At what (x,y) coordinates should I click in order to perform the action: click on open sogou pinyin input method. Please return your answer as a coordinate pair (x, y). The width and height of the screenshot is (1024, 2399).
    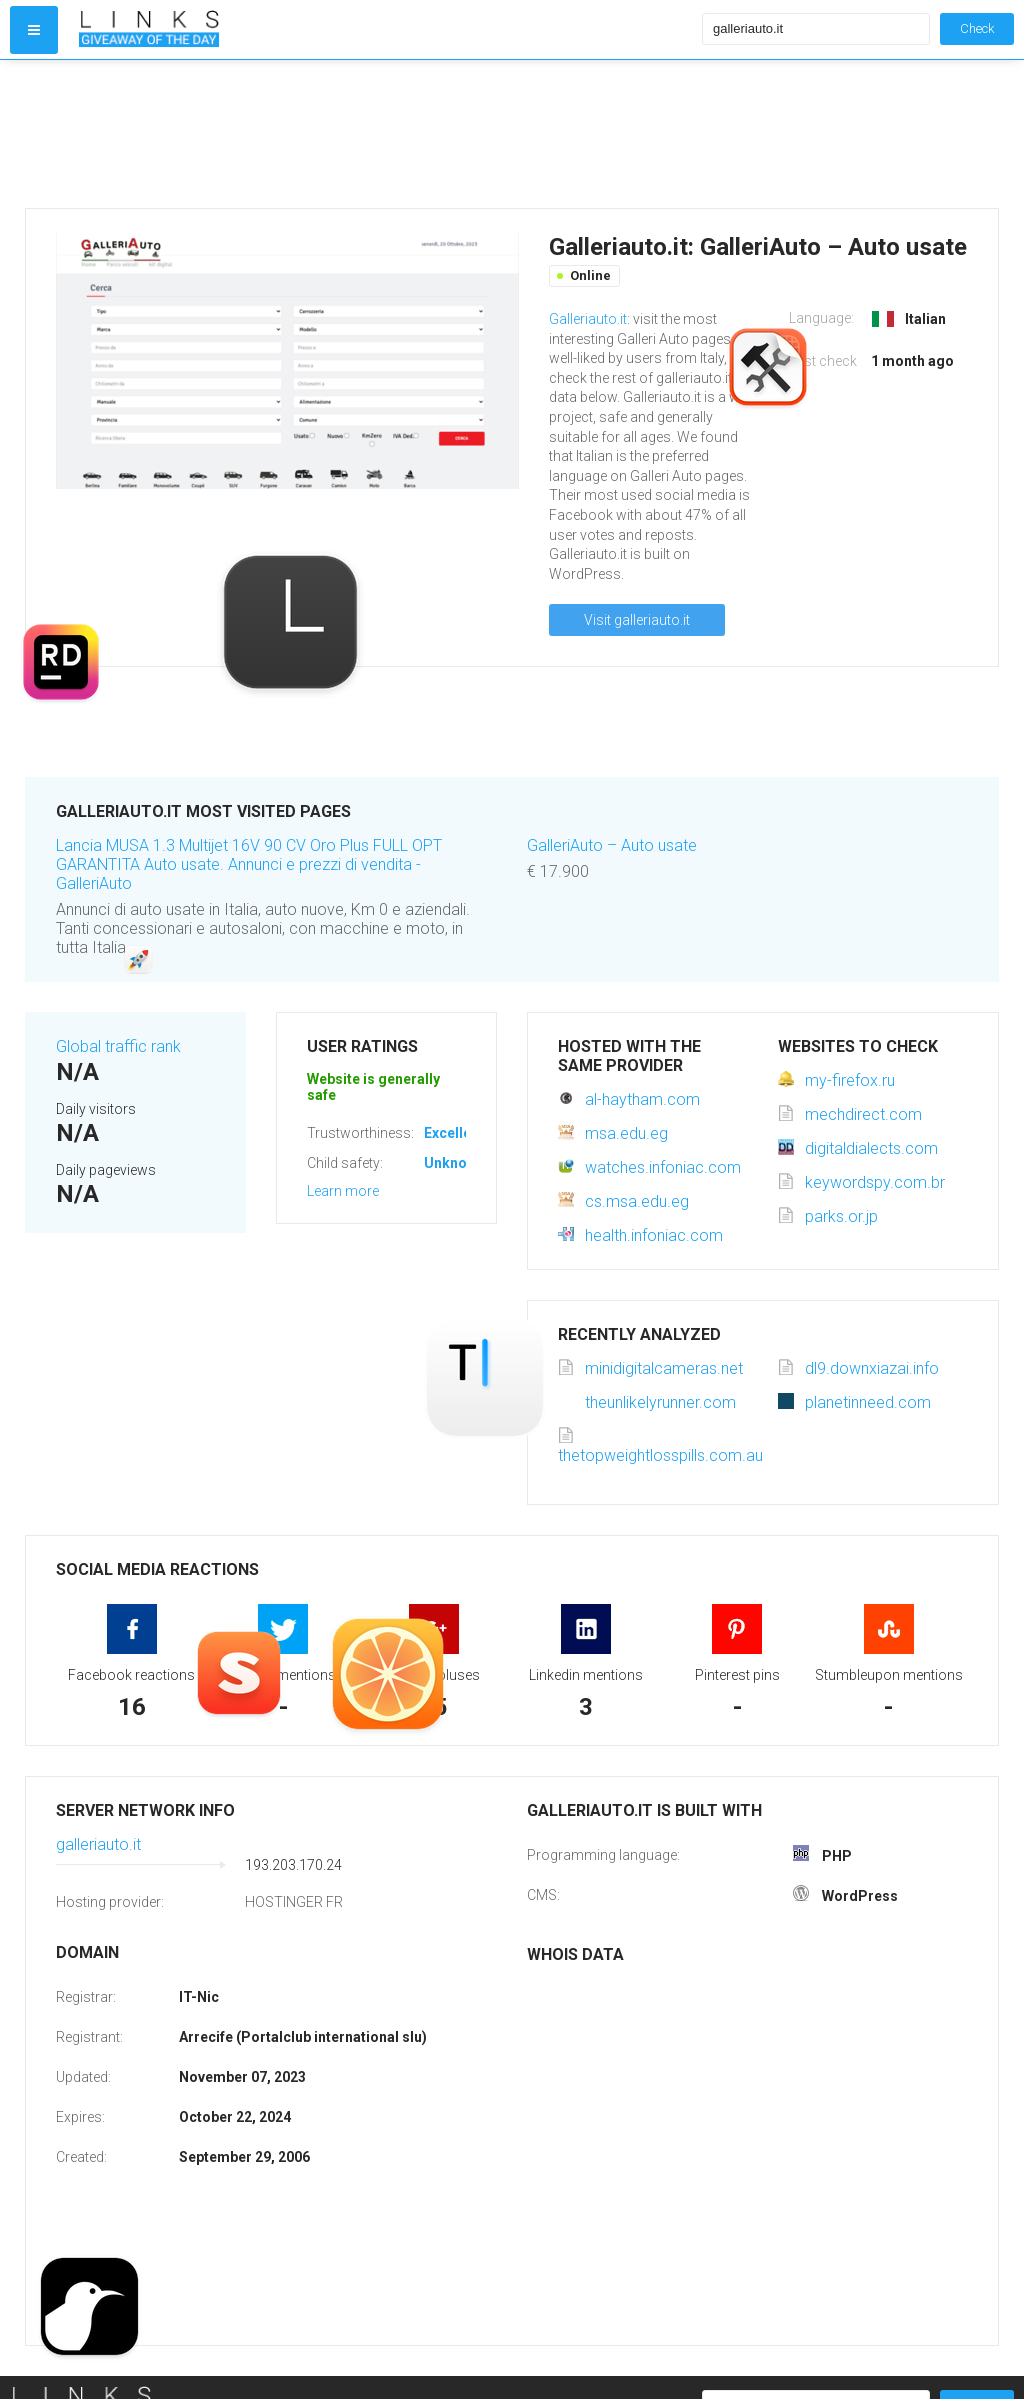
    Looking at the image, I should click on (239, 1673).